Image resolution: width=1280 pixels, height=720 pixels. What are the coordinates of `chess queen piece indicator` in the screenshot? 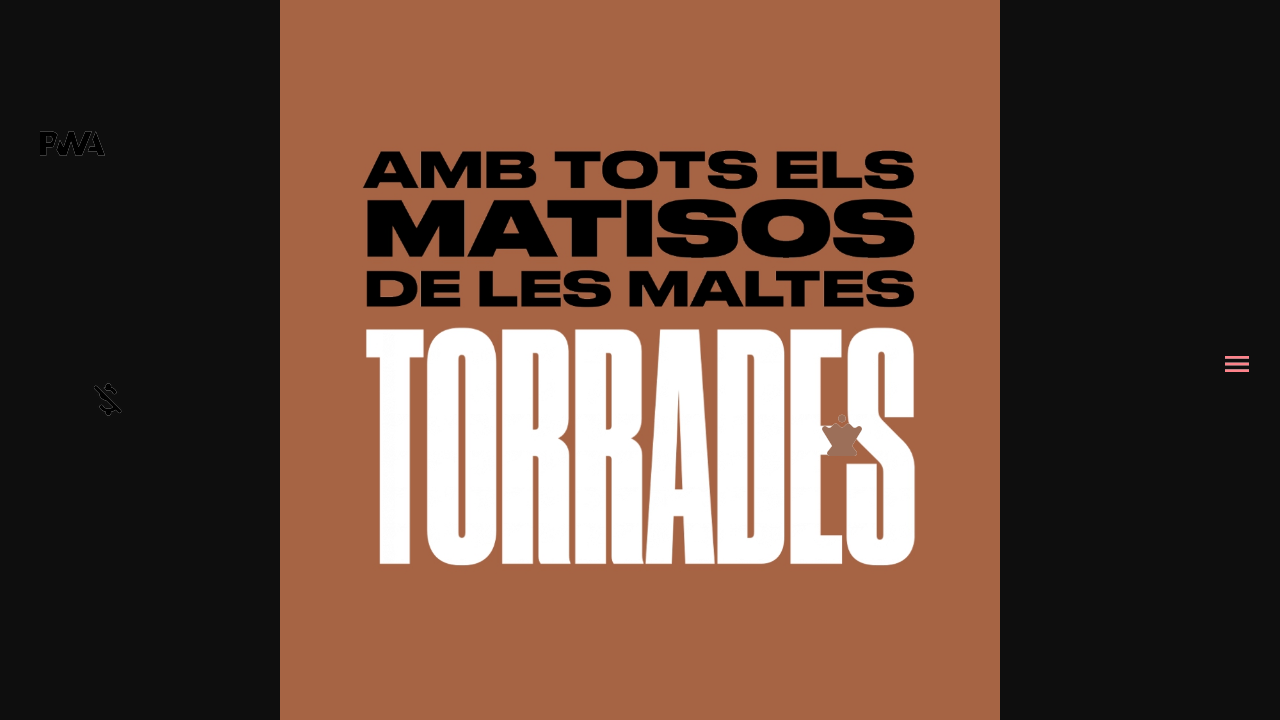 It's located at (842, 436).